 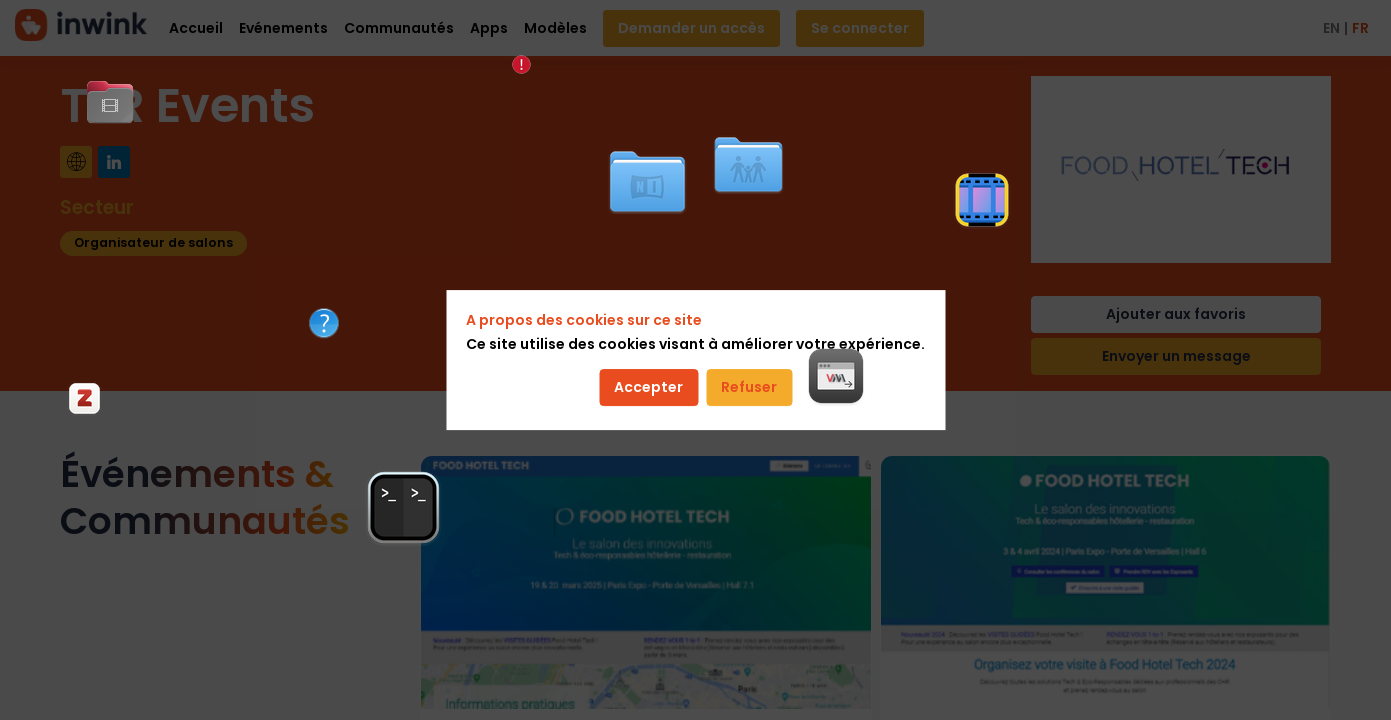 What do you see at coordinates (324, 323) in the screenshot?
I see `access help or frequently asked questions` at bounding box center [324, 323].